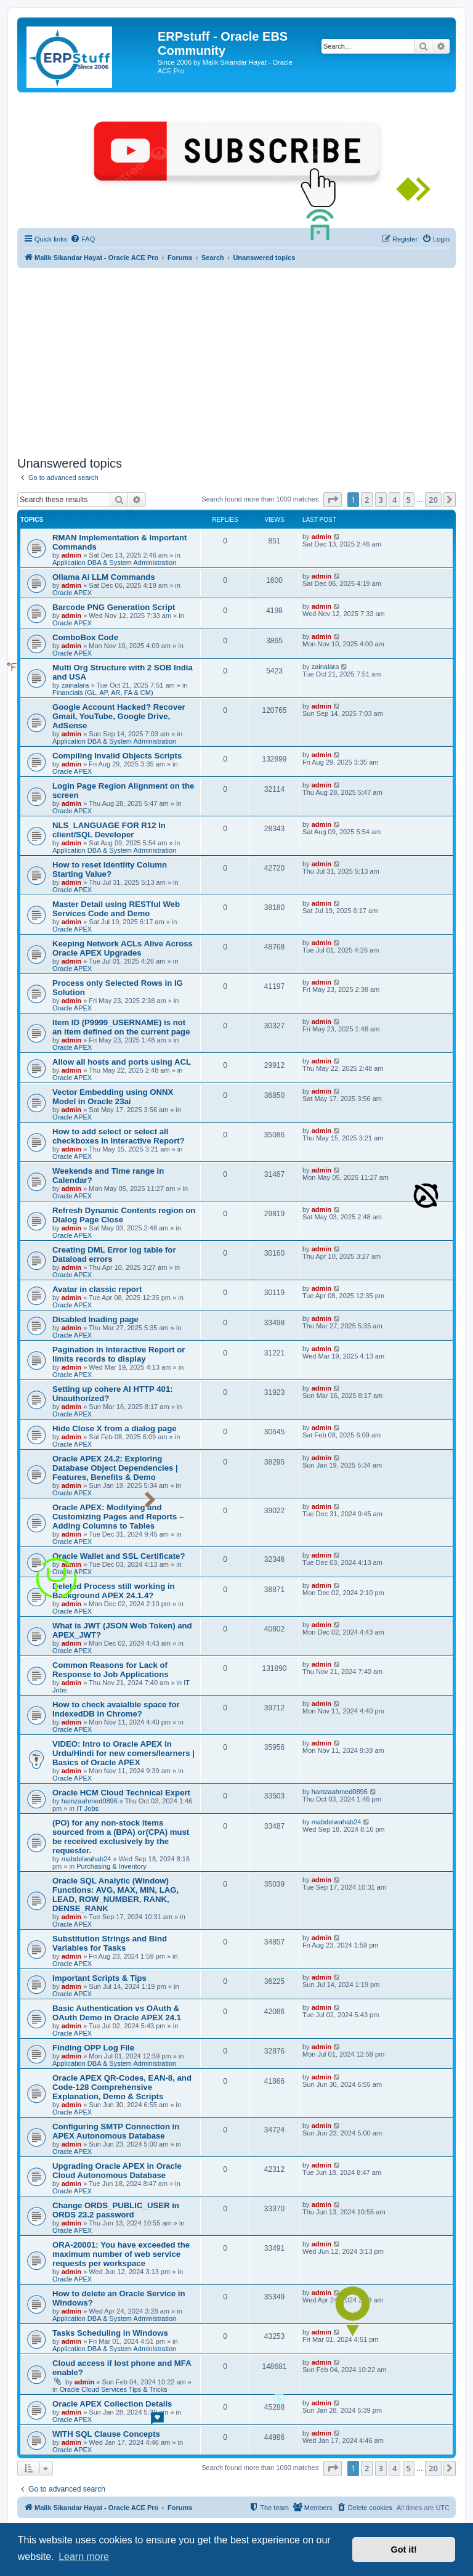 The height and width of the screenshot is (2576, 473). I want to click on open AnyDesk remote desktop application, so click(413, 189).